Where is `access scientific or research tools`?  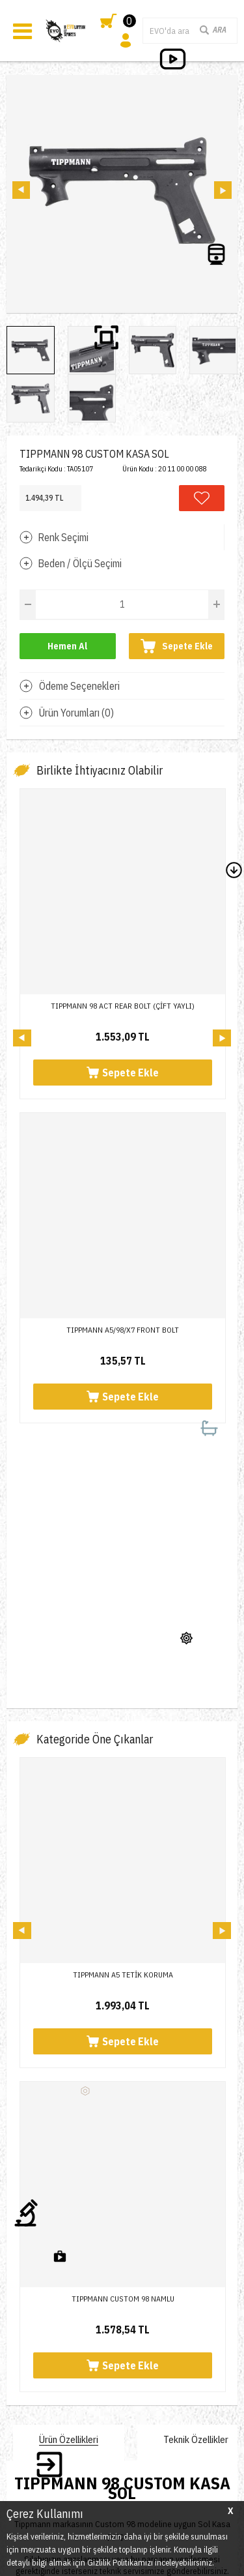 access scientific or research tools is located at coordinates (25, 2213).